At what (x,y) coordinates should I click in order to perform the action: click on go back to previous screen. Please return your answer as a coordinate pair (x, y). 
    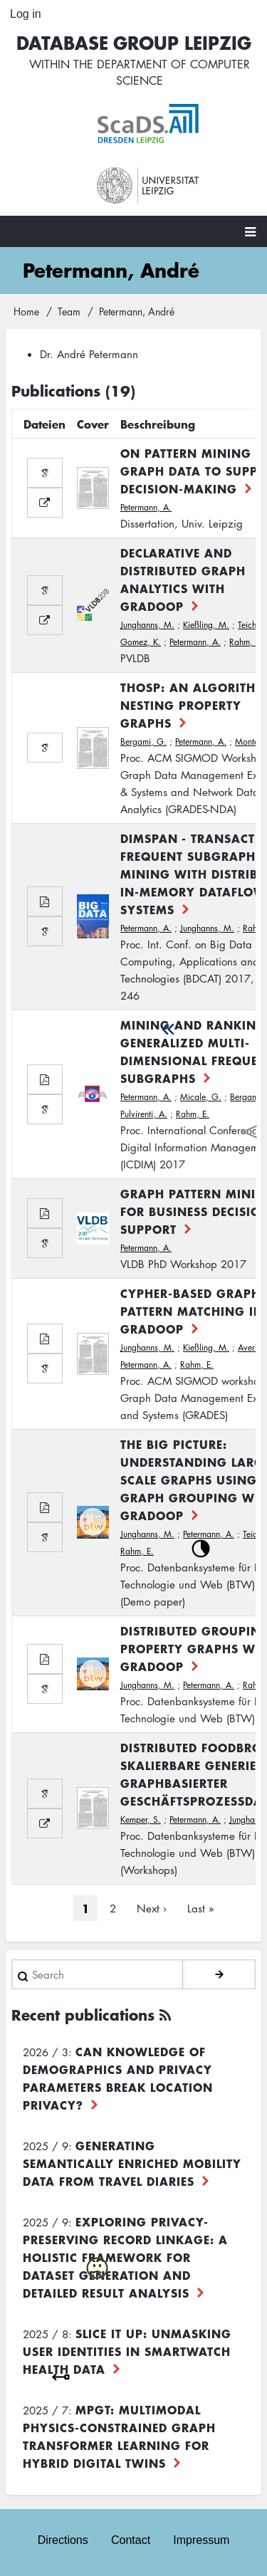
    Looking at the image, I should click on (61, 2377).